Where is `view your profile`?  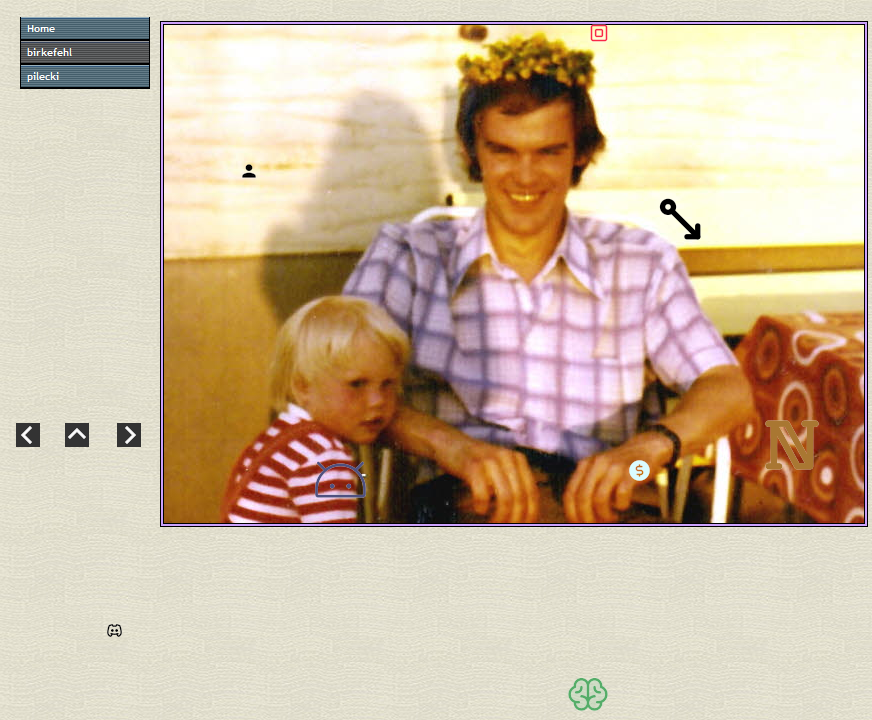 view your profile is located at coordinates (249, 171).